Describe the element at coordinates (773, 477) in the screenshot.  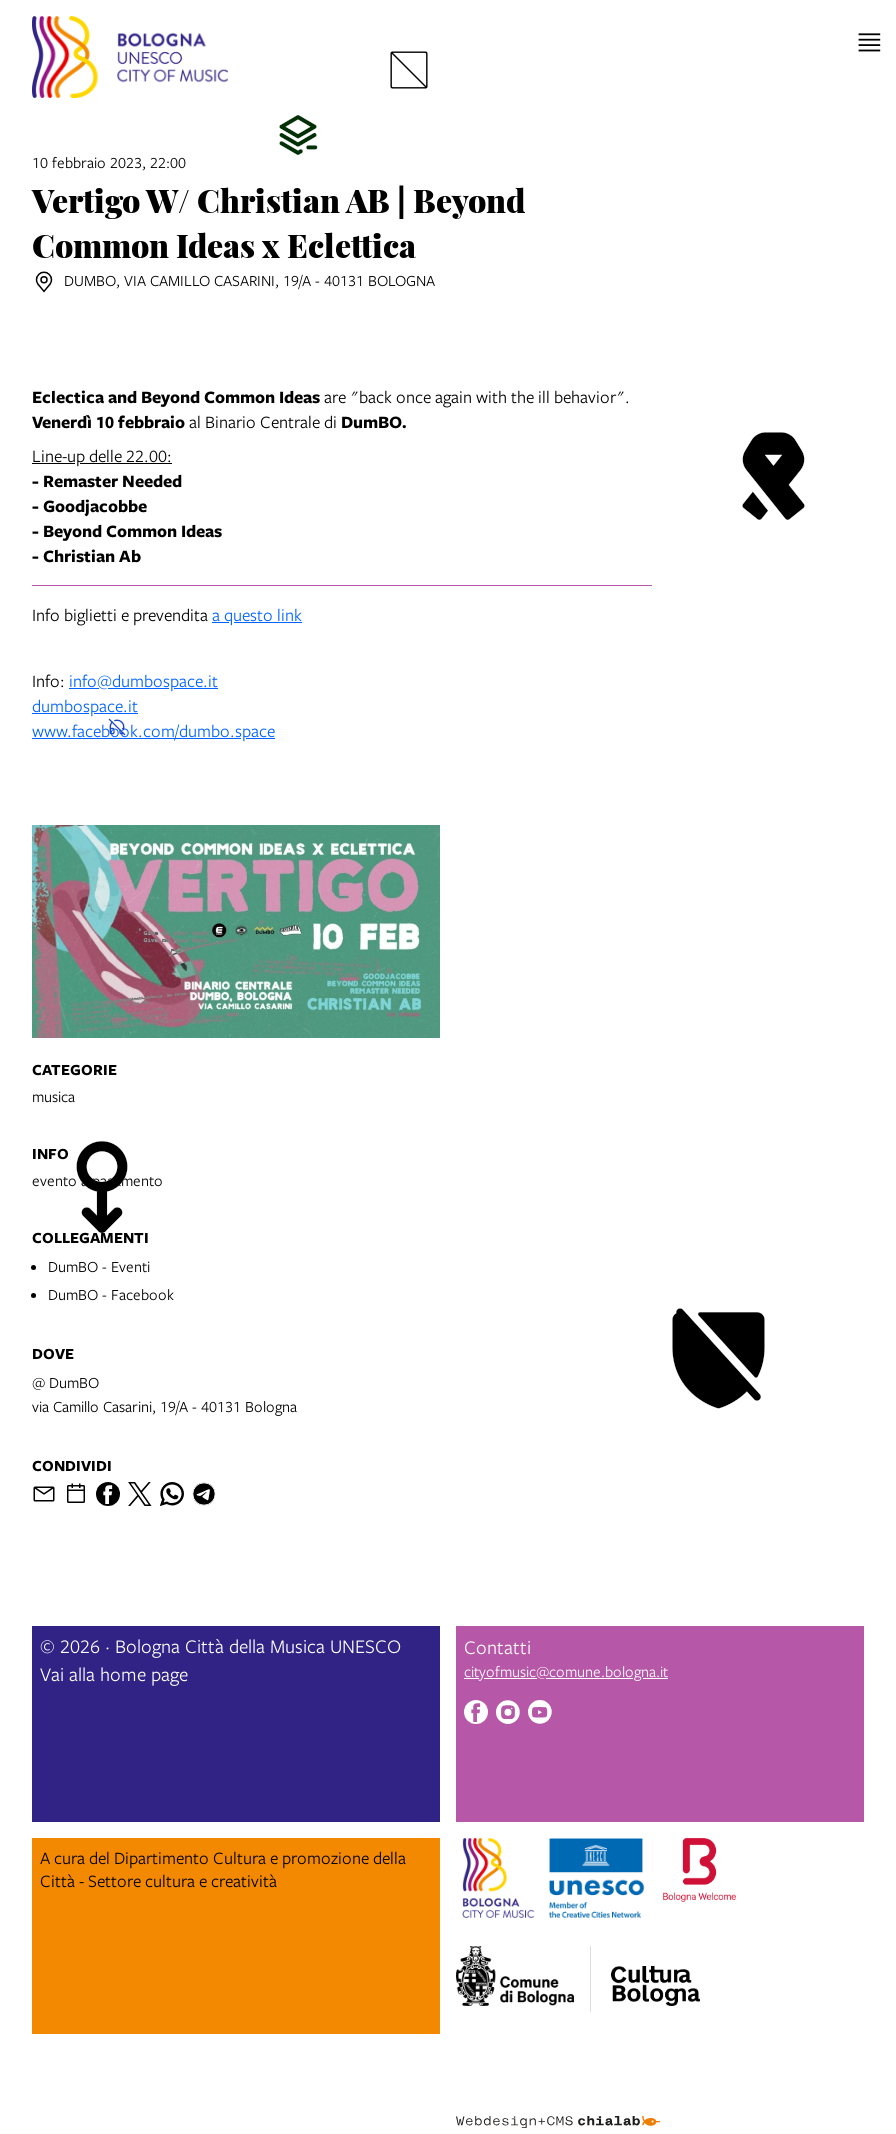
I see `indicates support for a cause or awareness campaign` at that location.